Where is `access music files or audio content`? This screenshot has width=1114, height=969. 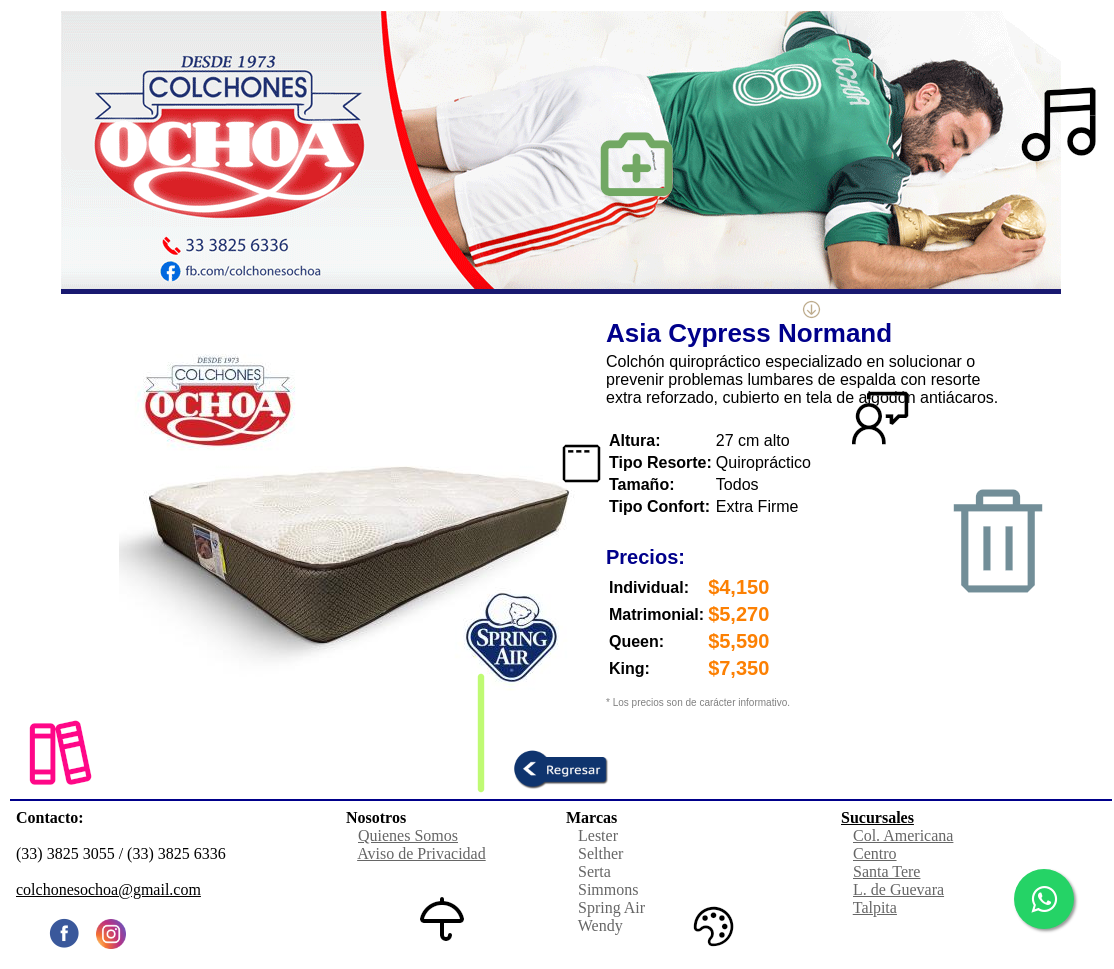 access music files or audio content is located at coordinates (1061, 121).